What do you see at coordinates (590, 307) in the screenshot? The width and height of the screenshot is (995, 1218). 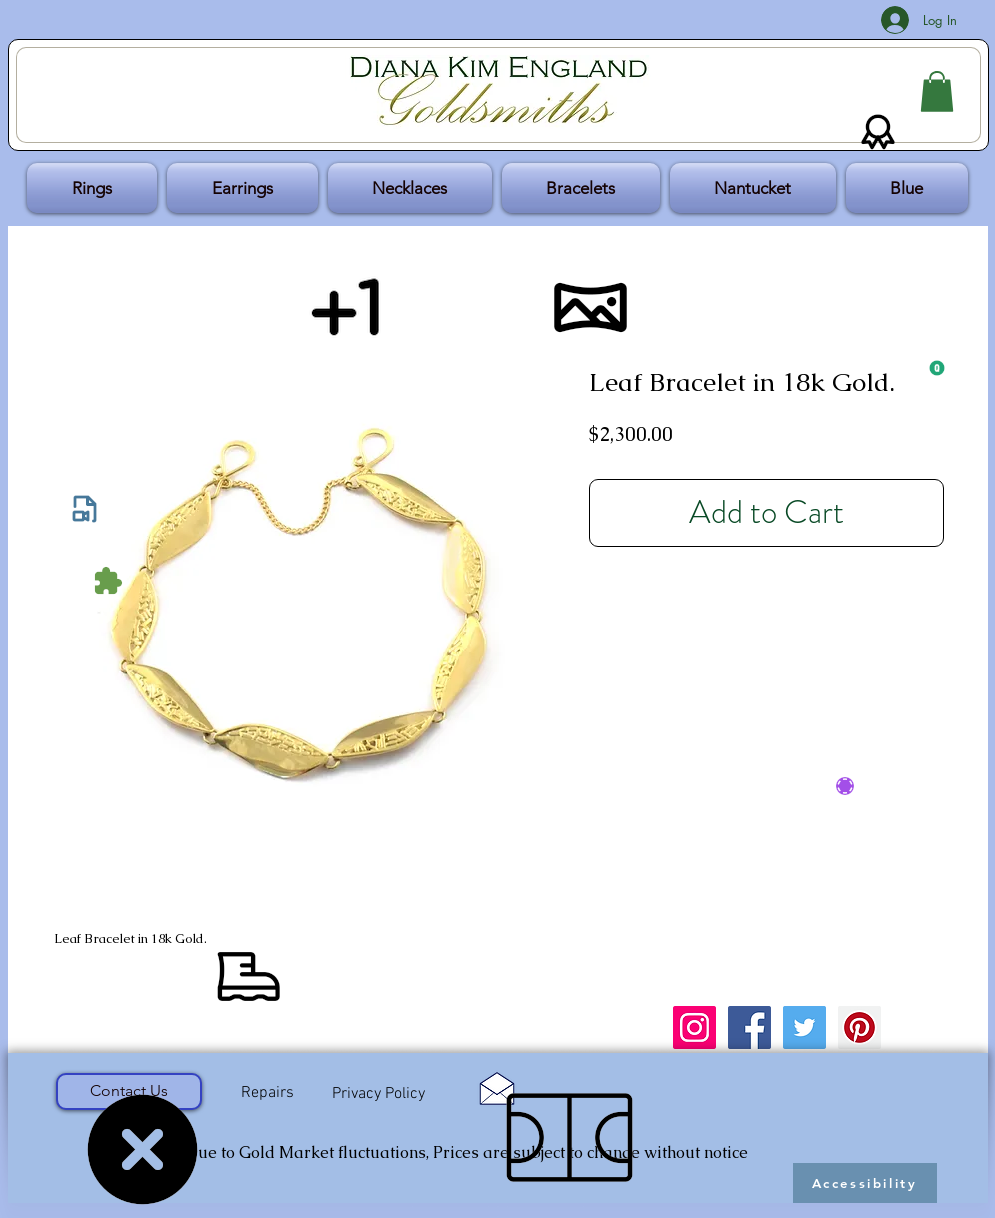 I see `view panorama or wide-angle photos` at bounding box center [590, 307].